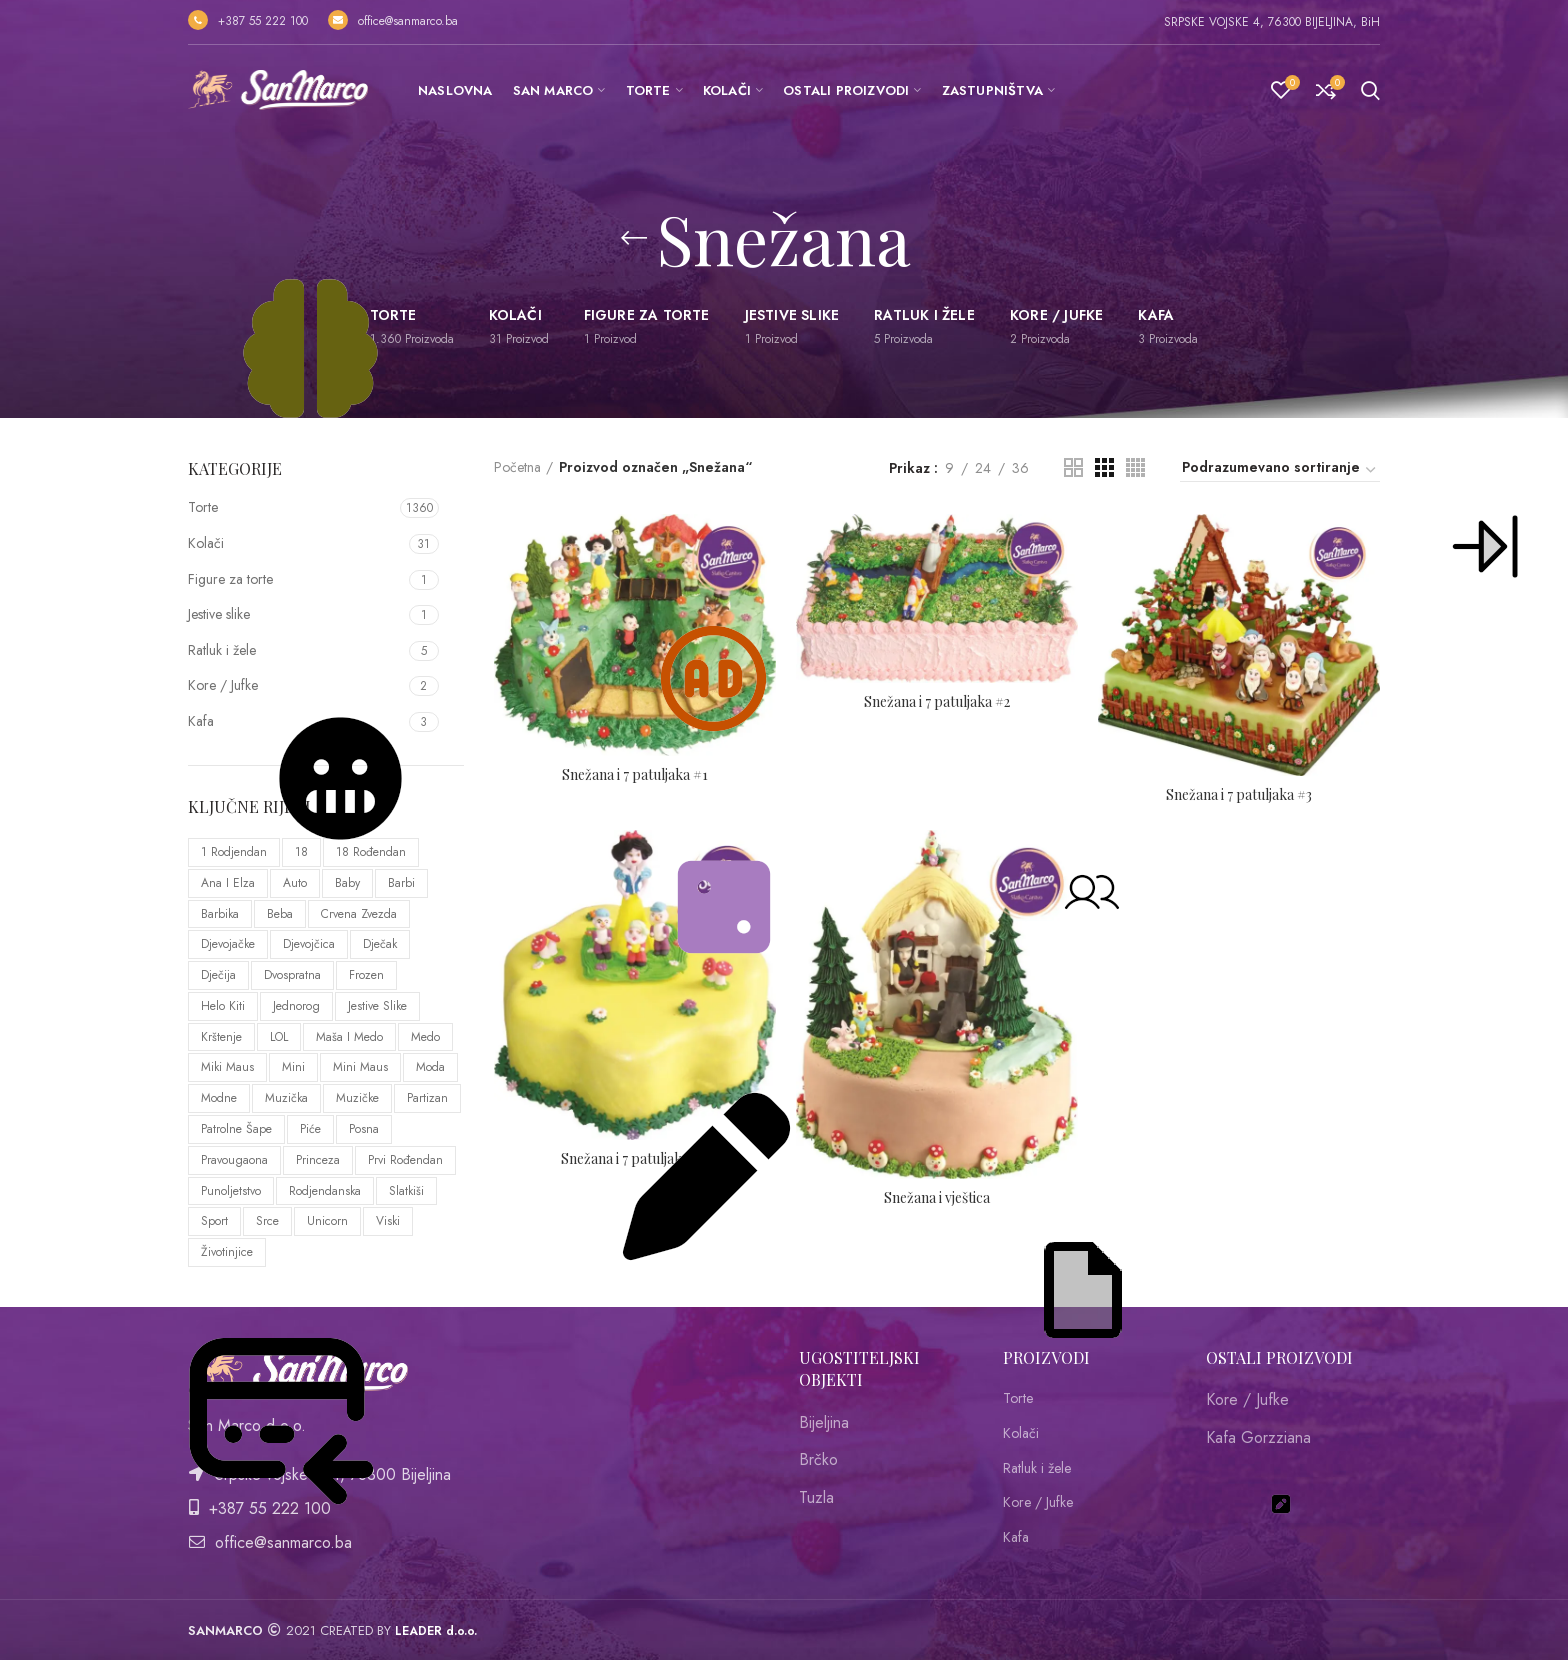 This screenshot has width=1568, height=1660. I want to click on edit or modify content, so click(706, 1176).